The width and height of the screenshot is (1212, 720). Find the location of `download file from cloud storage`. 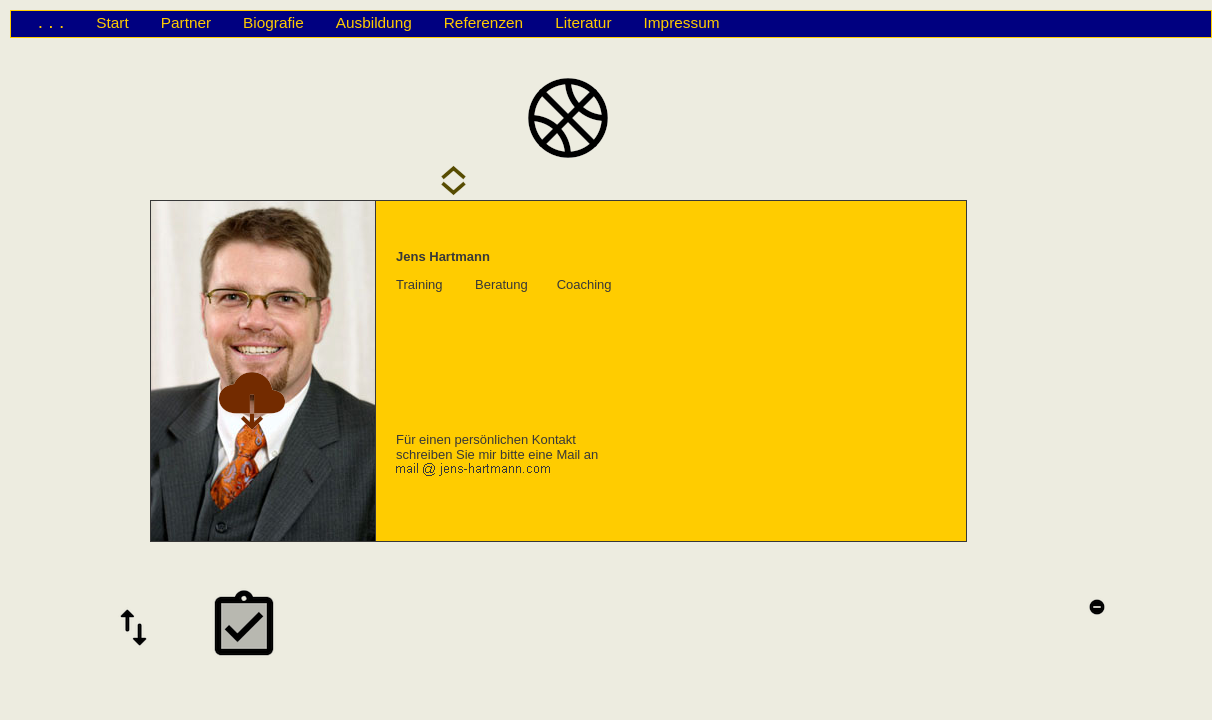

download file from cloud storage is located at coordinates (252, 401).